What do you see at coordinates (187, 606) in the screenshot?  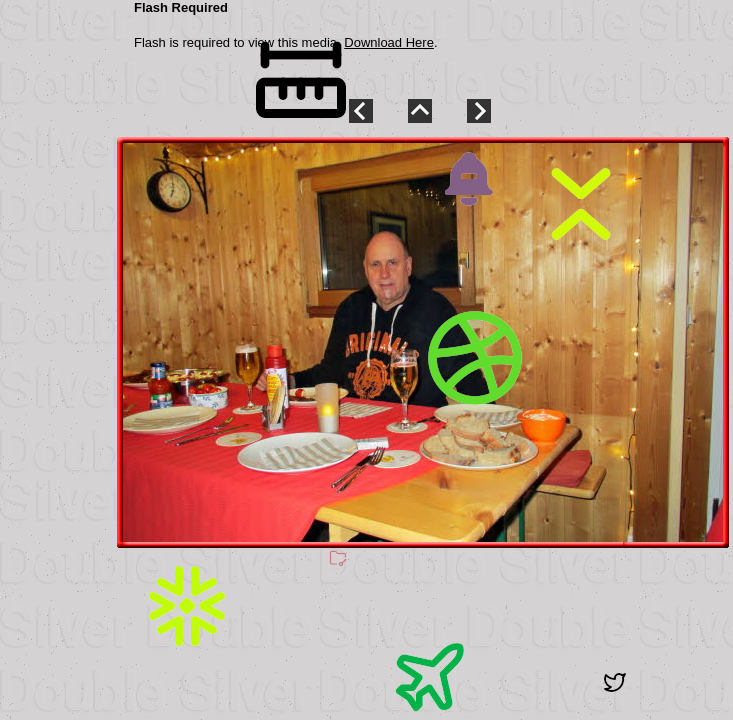 I see `connect to Snowflake data platform` at bounding box center [187, 606].